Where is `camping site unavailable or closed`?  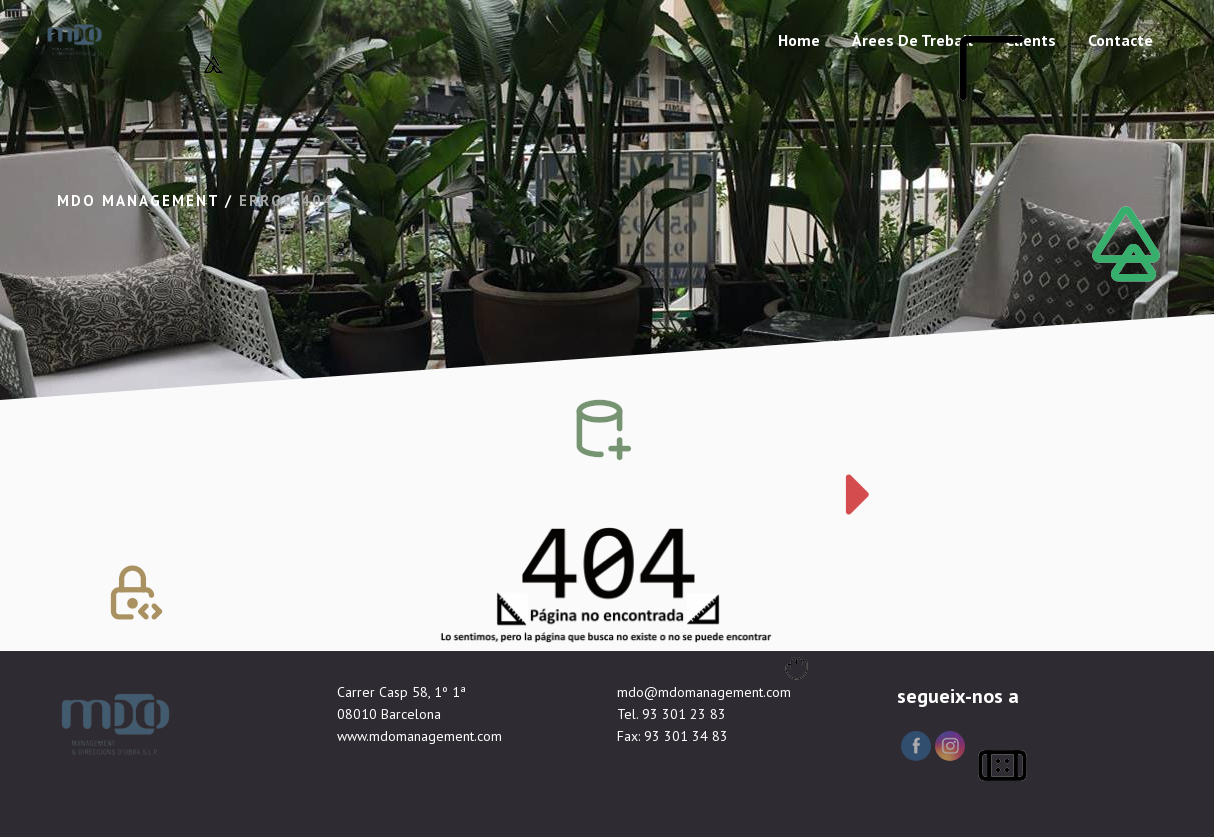 camping site unavailable or closed is located at coordinates (213, 64).